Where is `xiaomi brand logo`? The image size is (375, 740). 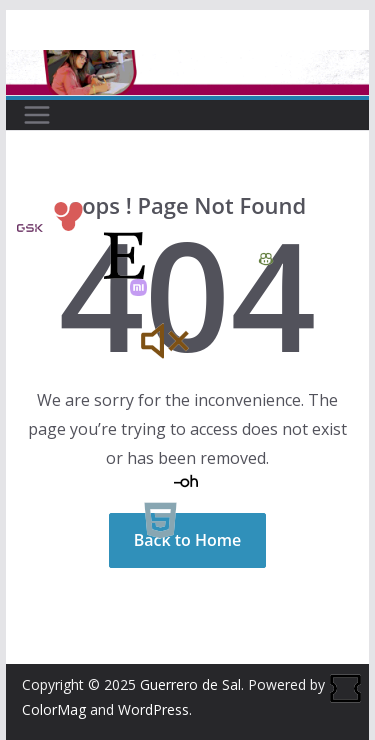
xiaomi brand logo is located at coordinates (138, 287).